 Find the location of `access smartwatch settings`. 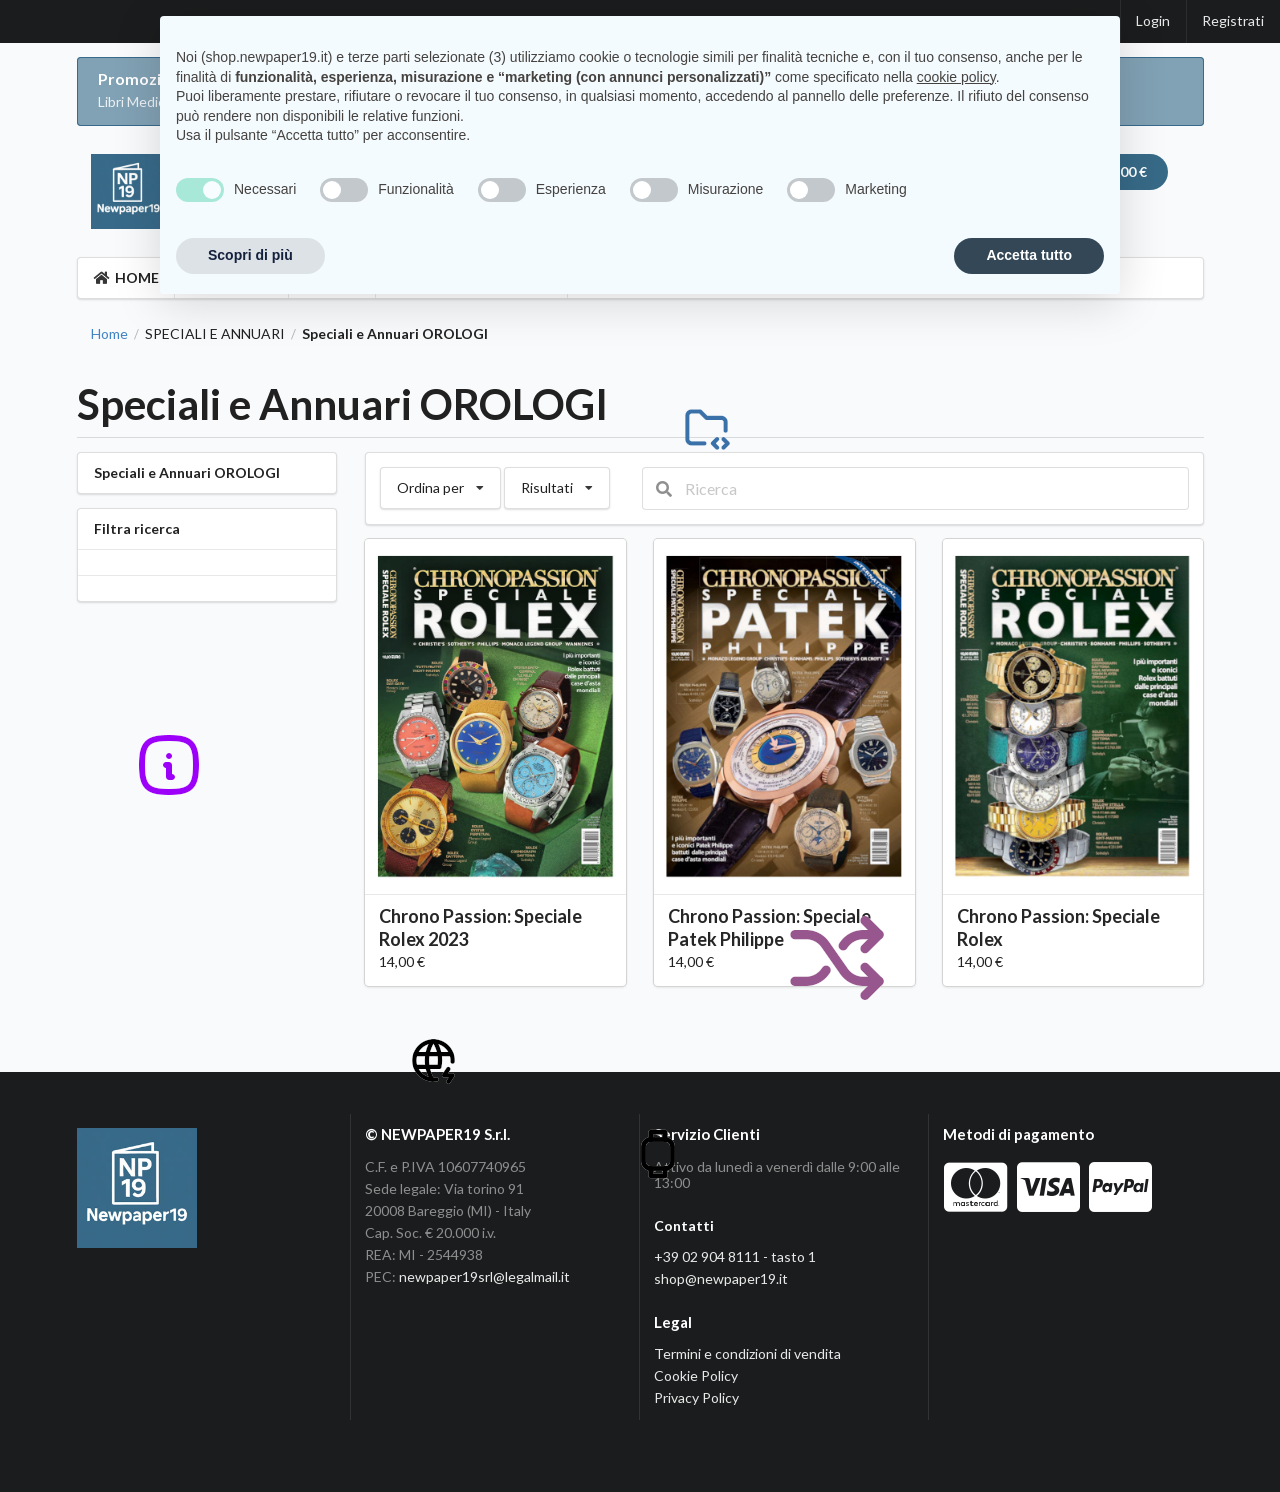

access smartwatch settings is located at coordinates (658, 1154).